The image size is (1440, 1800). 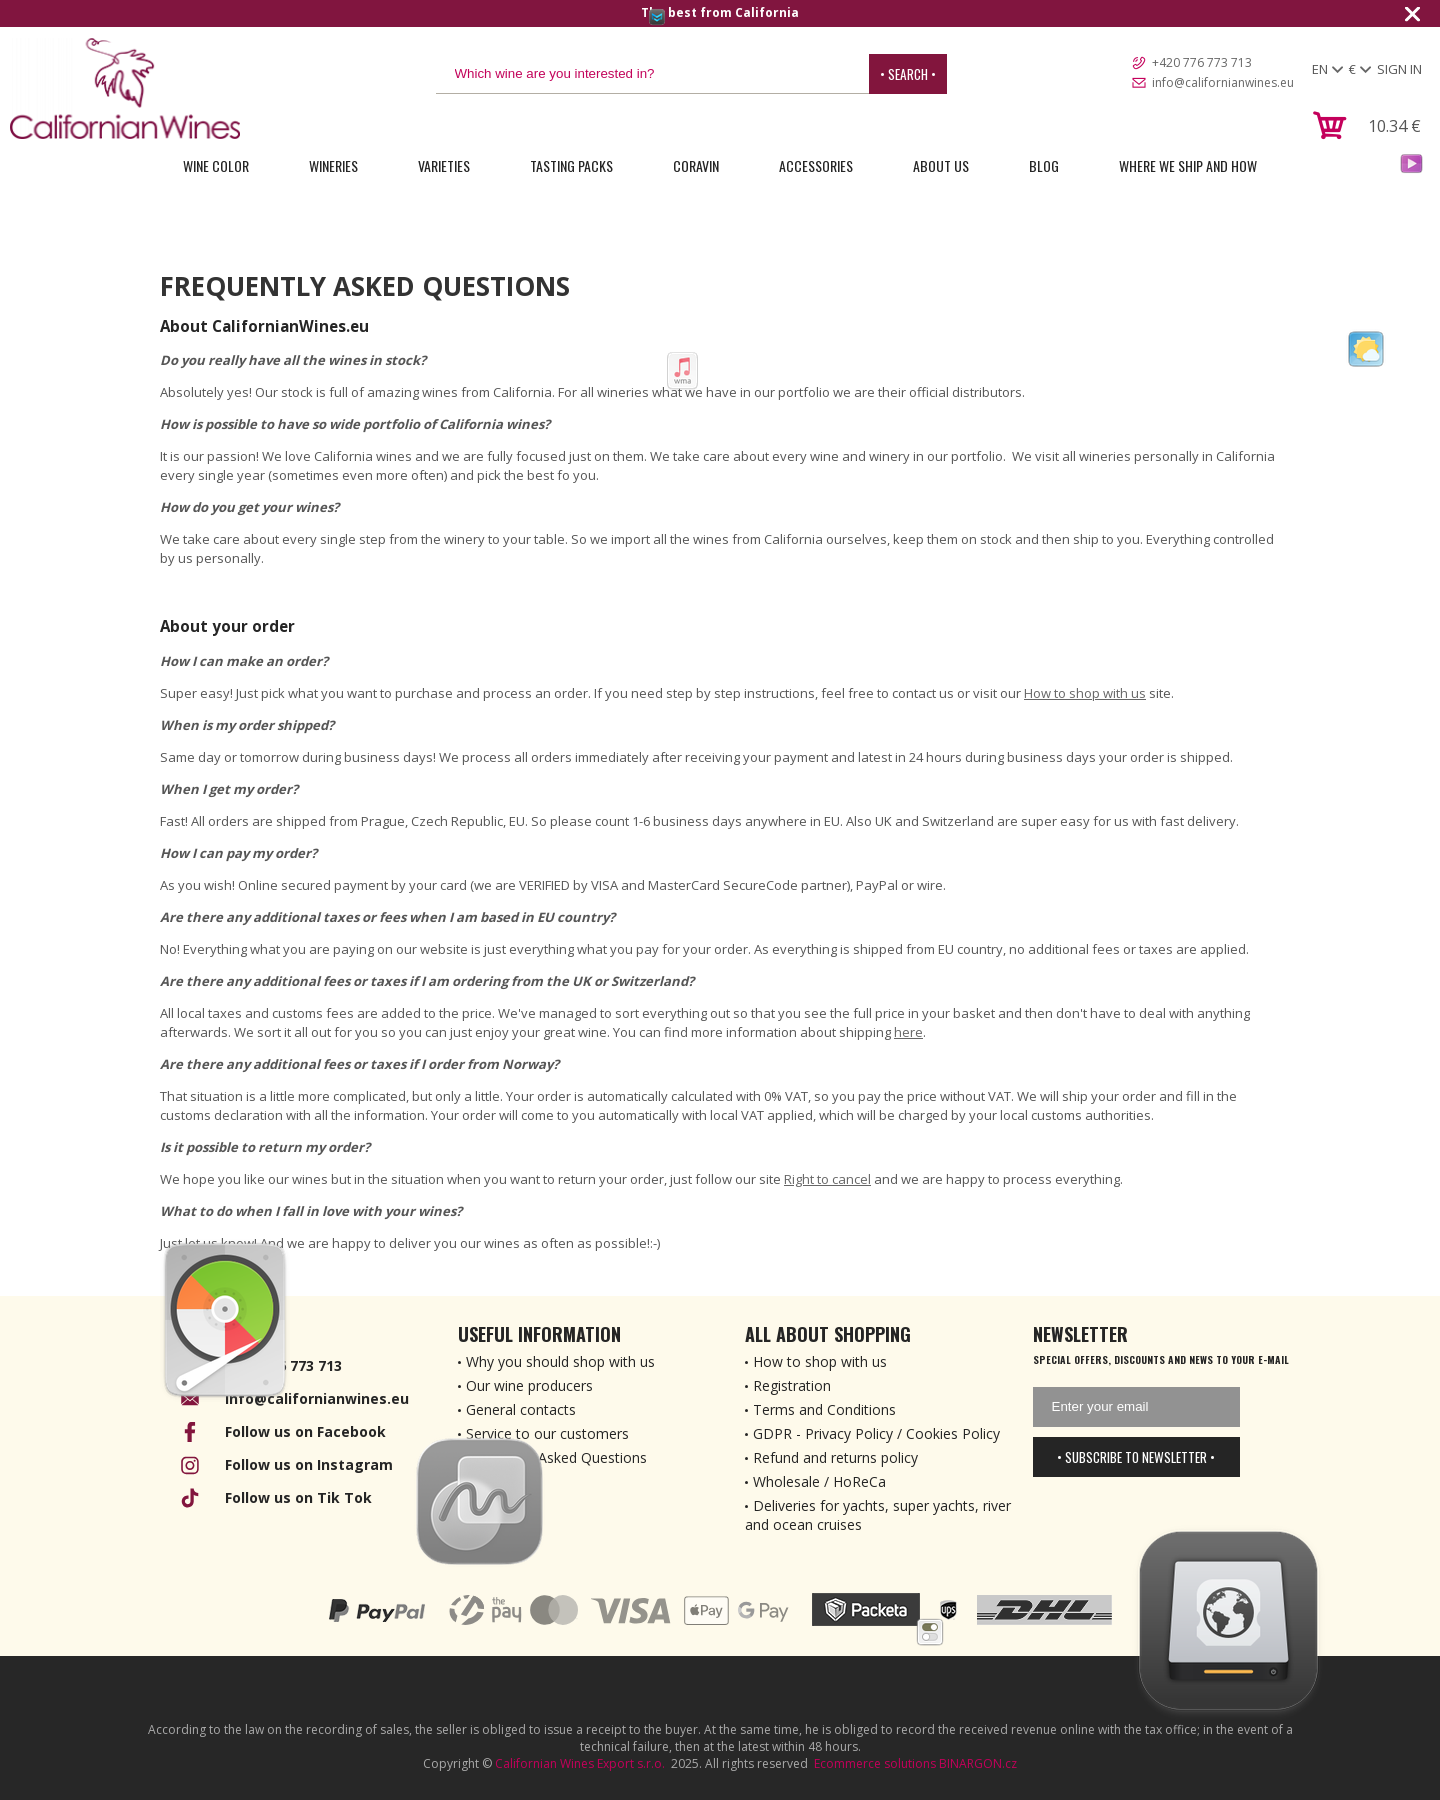 I want to click on open the weather app, so click(x=1366, y=349).